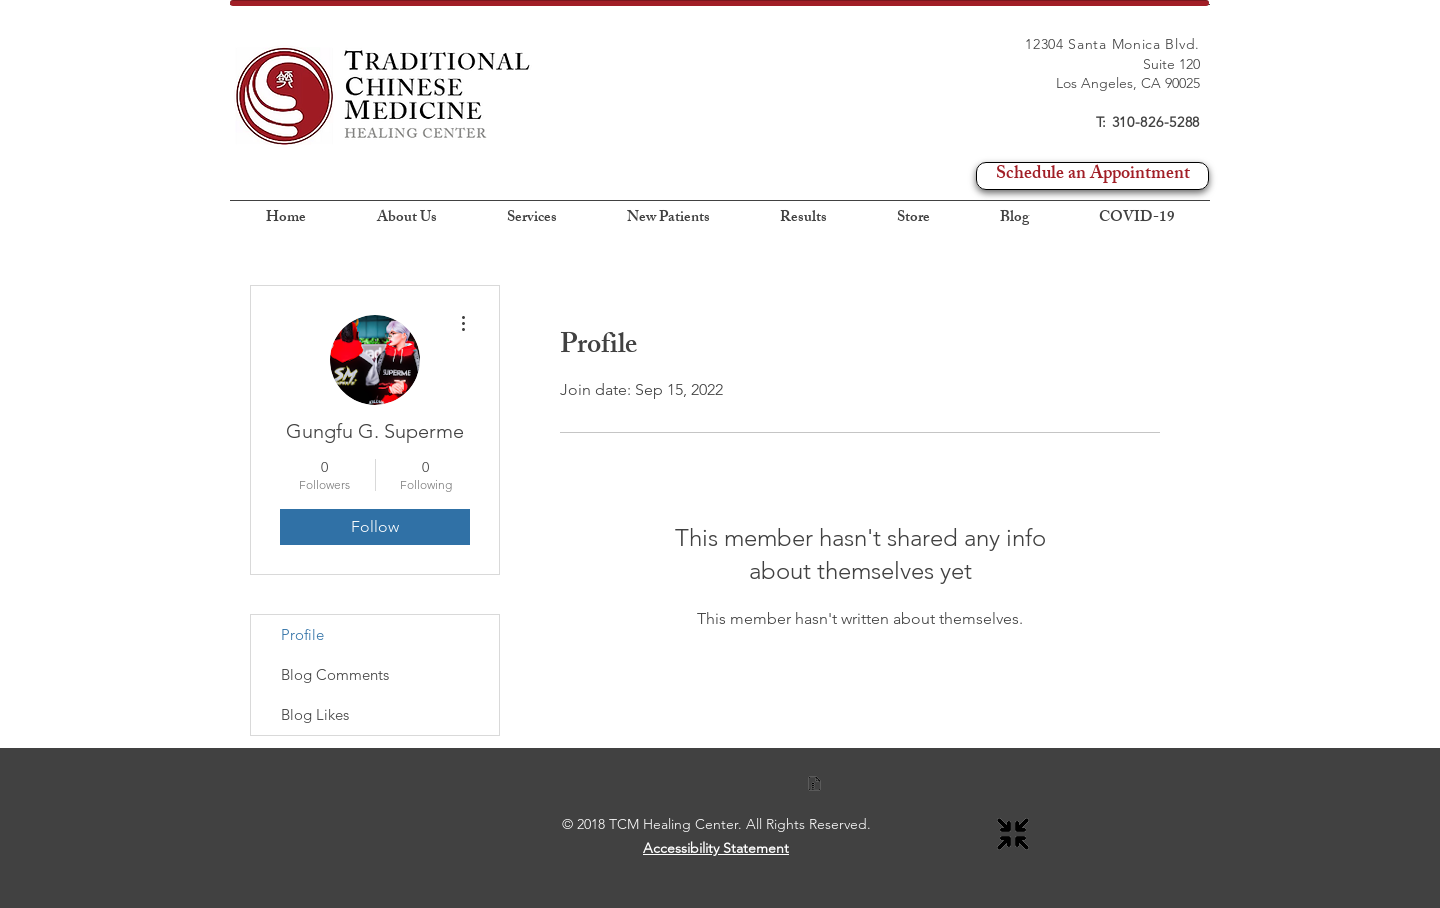 This screenshot has width=1440, height=908. Describe the element at coordinates (1013, 834) in the screenshot. I see `exit fullscreen mode` at that location.